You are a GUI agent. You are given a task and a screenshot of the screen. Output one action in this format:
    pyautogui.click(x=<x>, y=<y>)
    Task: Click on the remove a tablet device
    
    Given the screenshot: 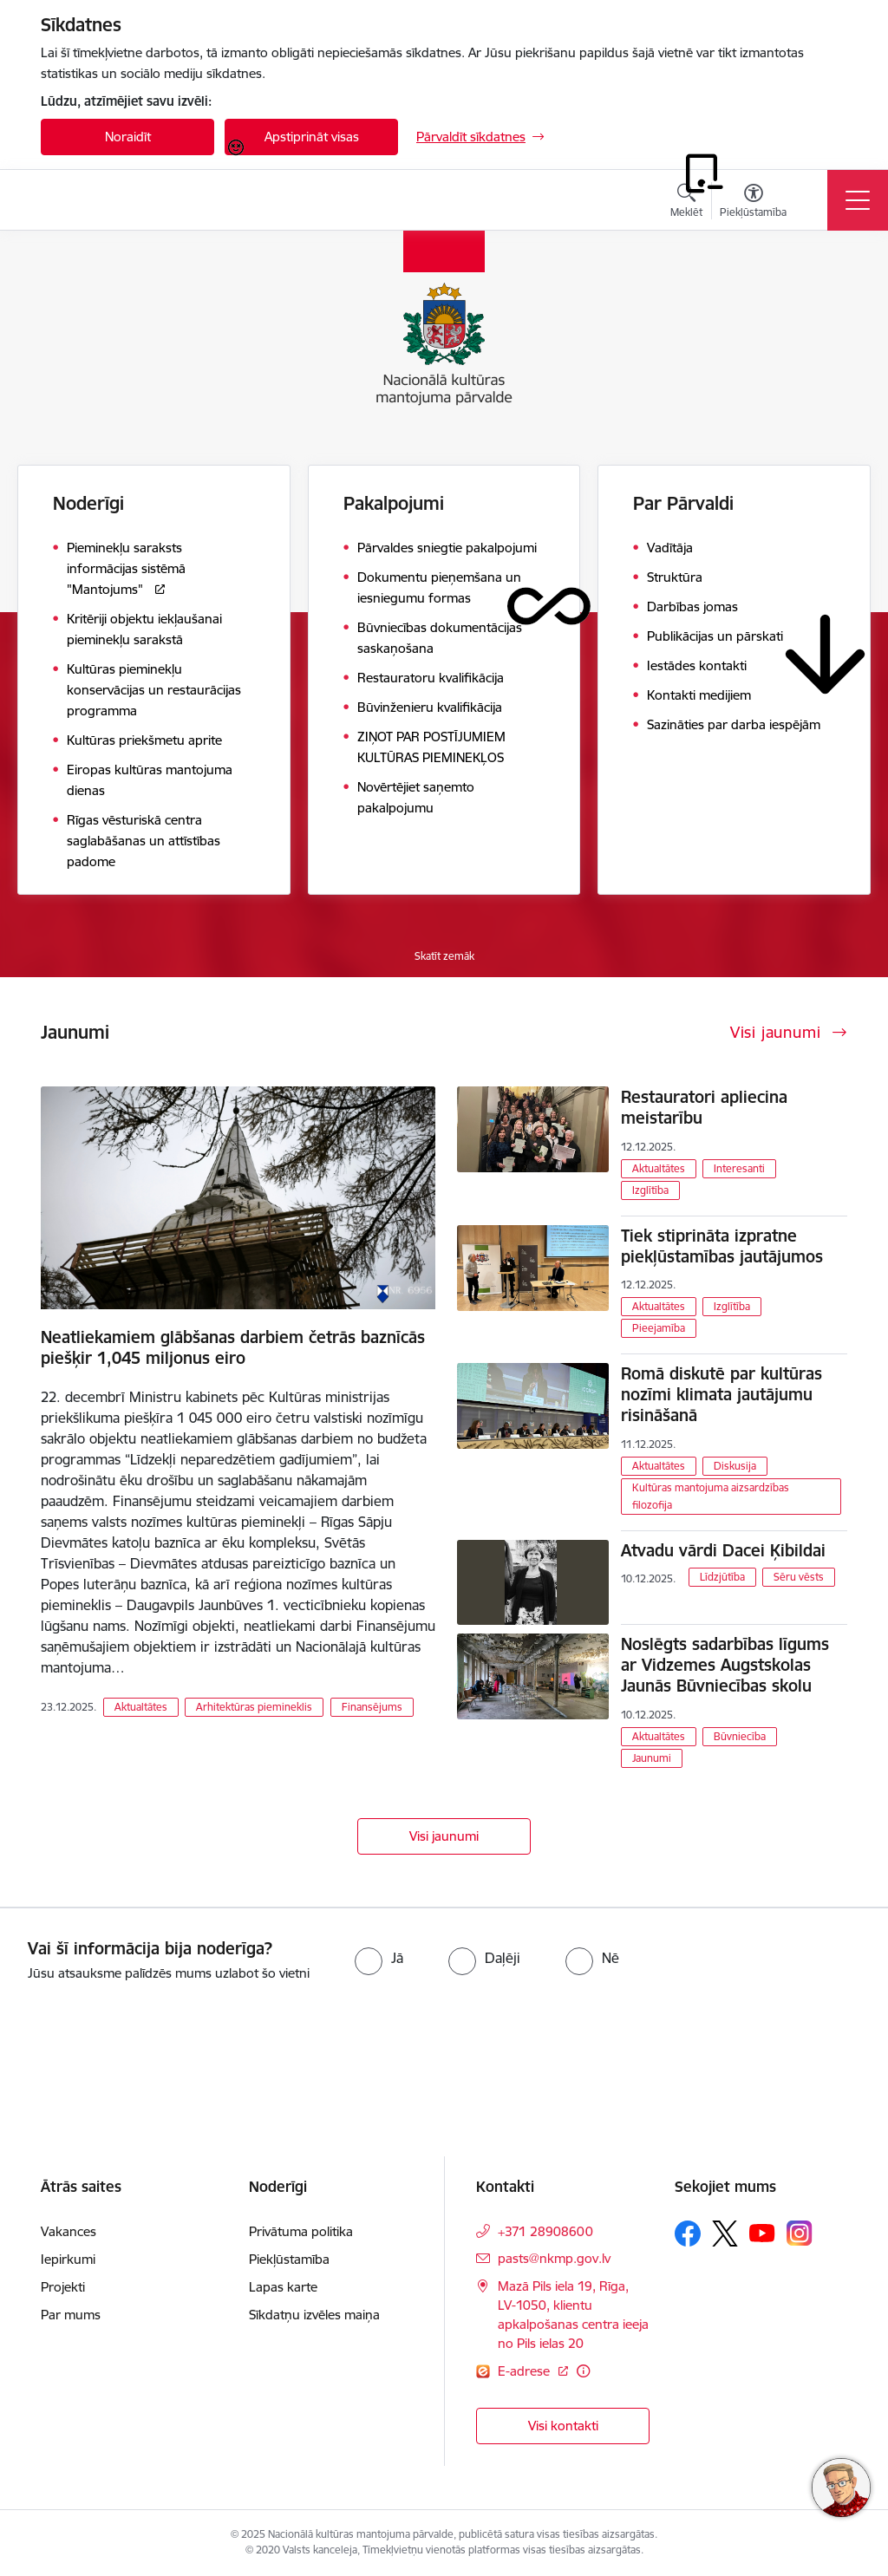 What is the action you would take?
    pyautogui.click(x=702, y=173)
    